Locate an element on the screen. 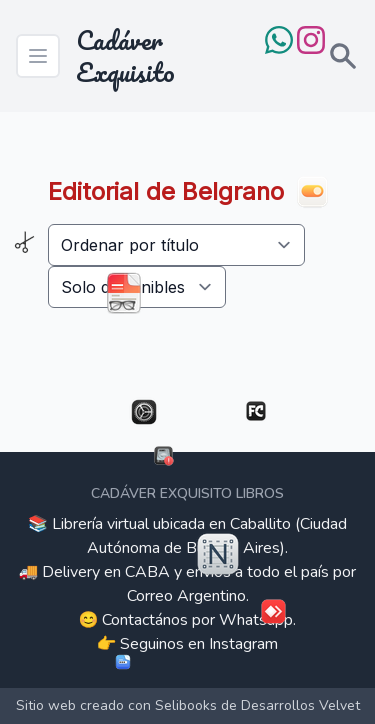 The image size is (375, 724). open anydesk remote desktop application is located at coordinates (273, 611).